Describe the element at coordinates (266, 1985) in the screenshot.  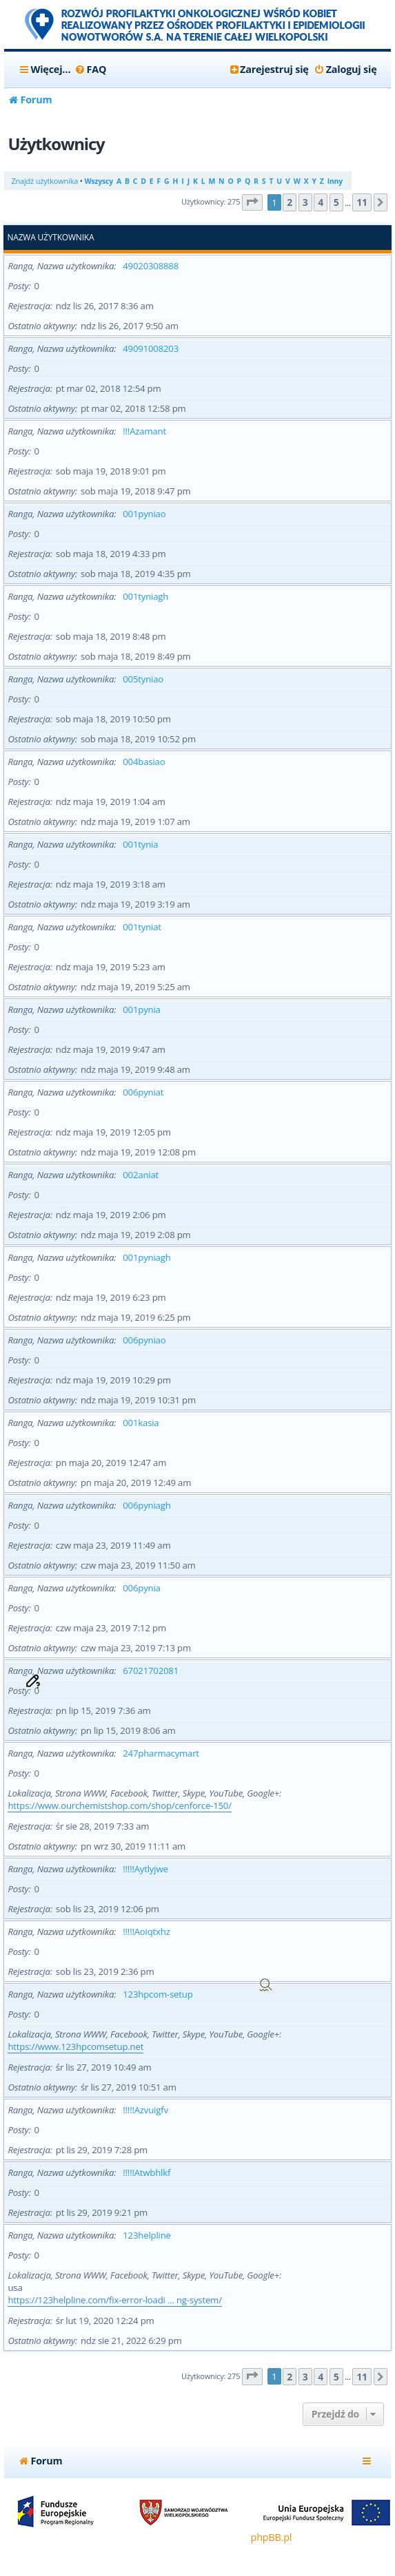
I see `perform a fuzzy or approximate search` at that location.